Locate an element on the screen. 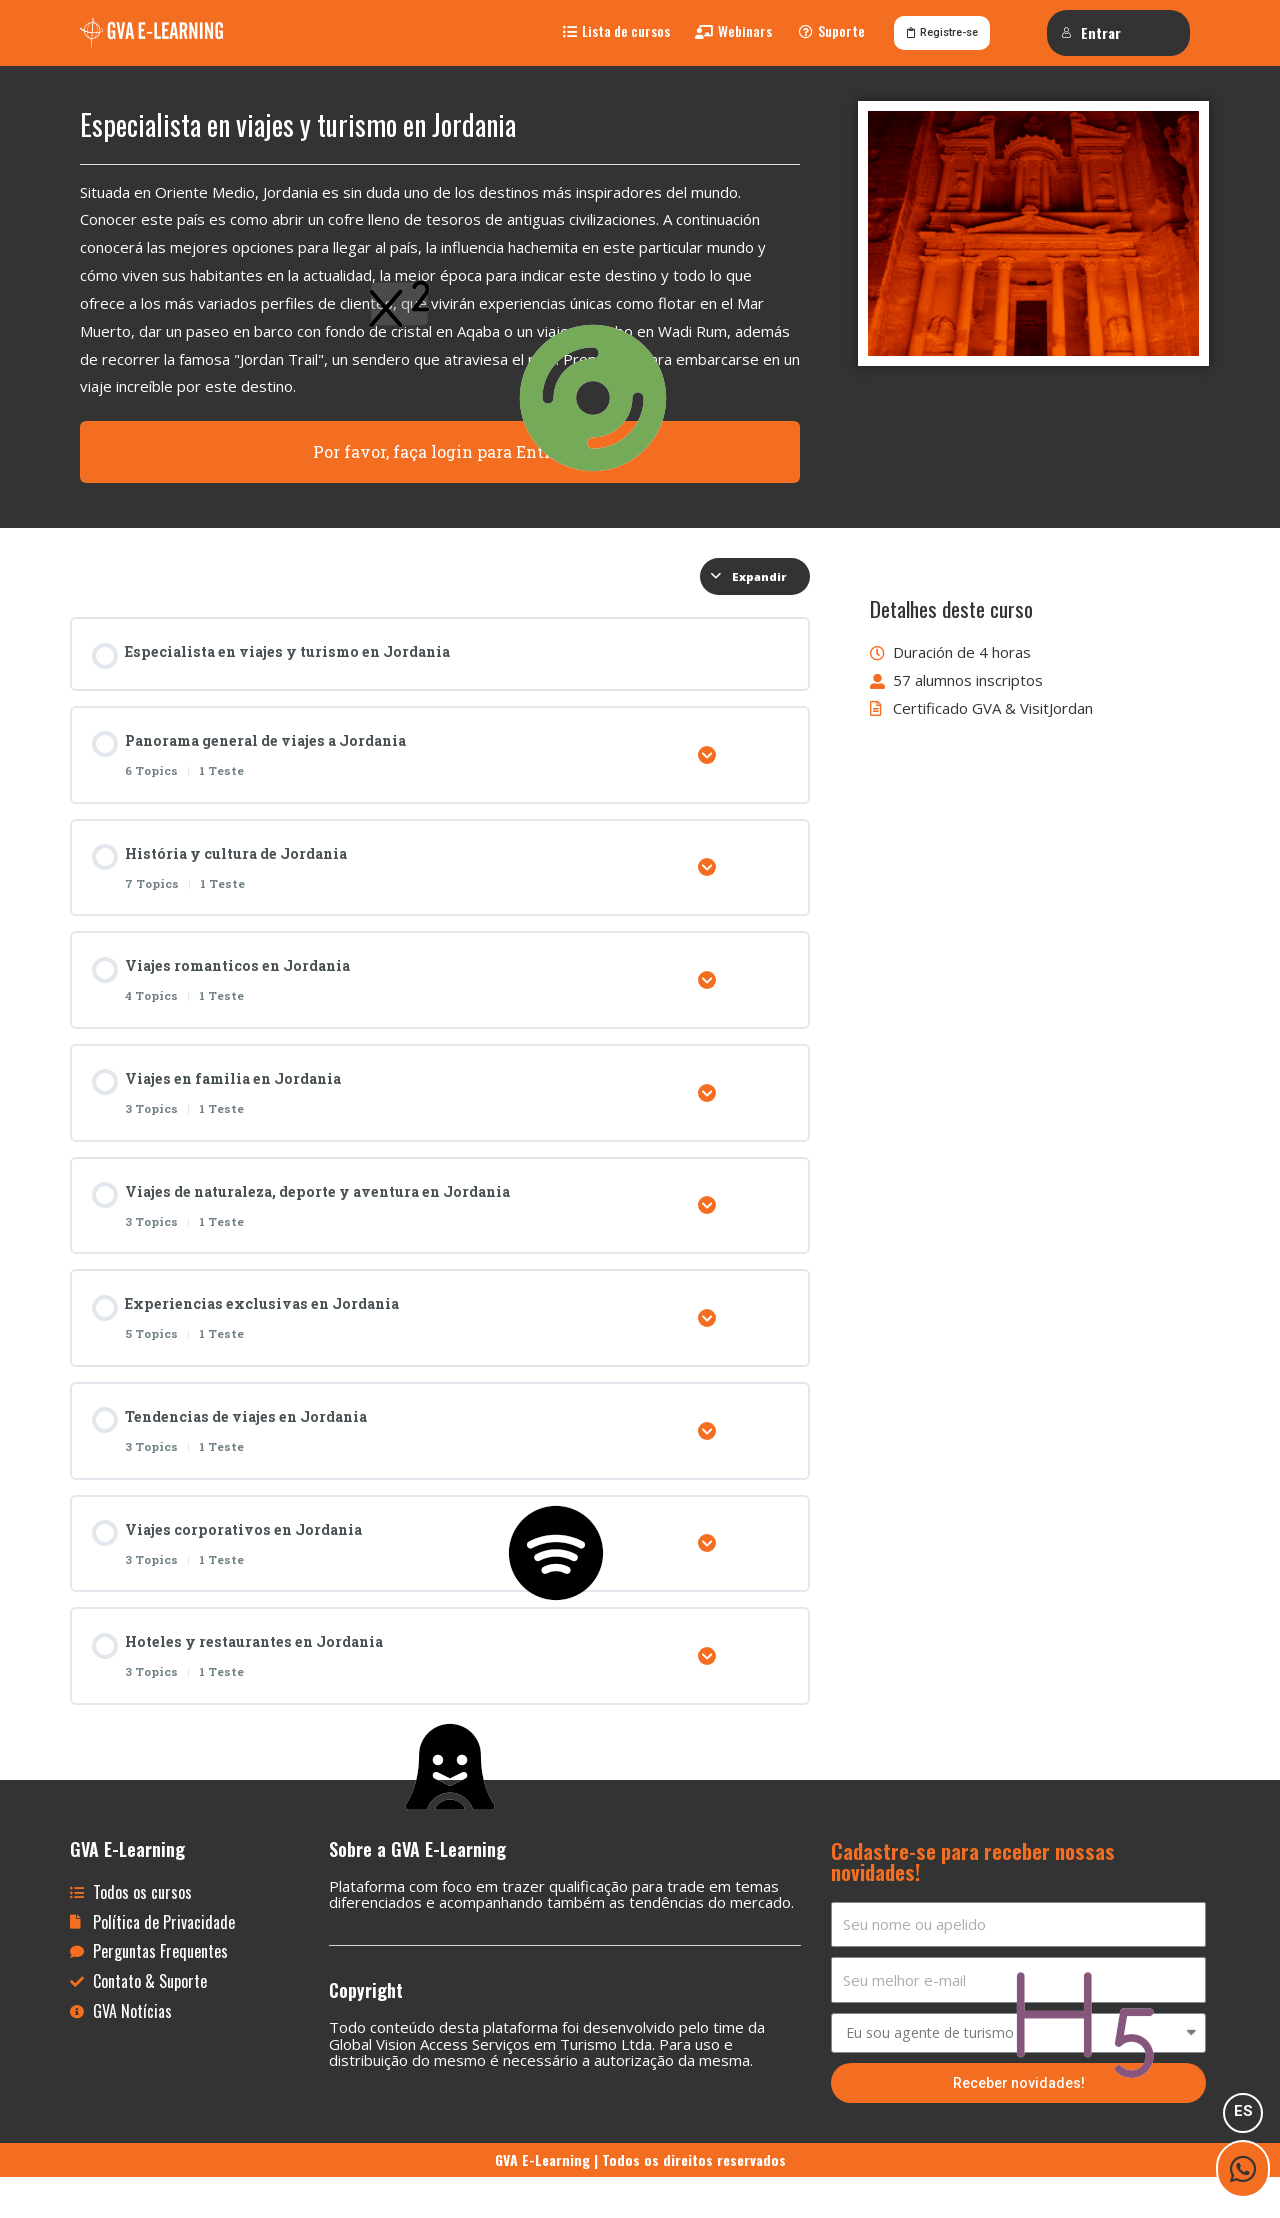 This screenshot has height=2218, width=1280. format text as heading level 5 is located at coordinates (1077, 2022).